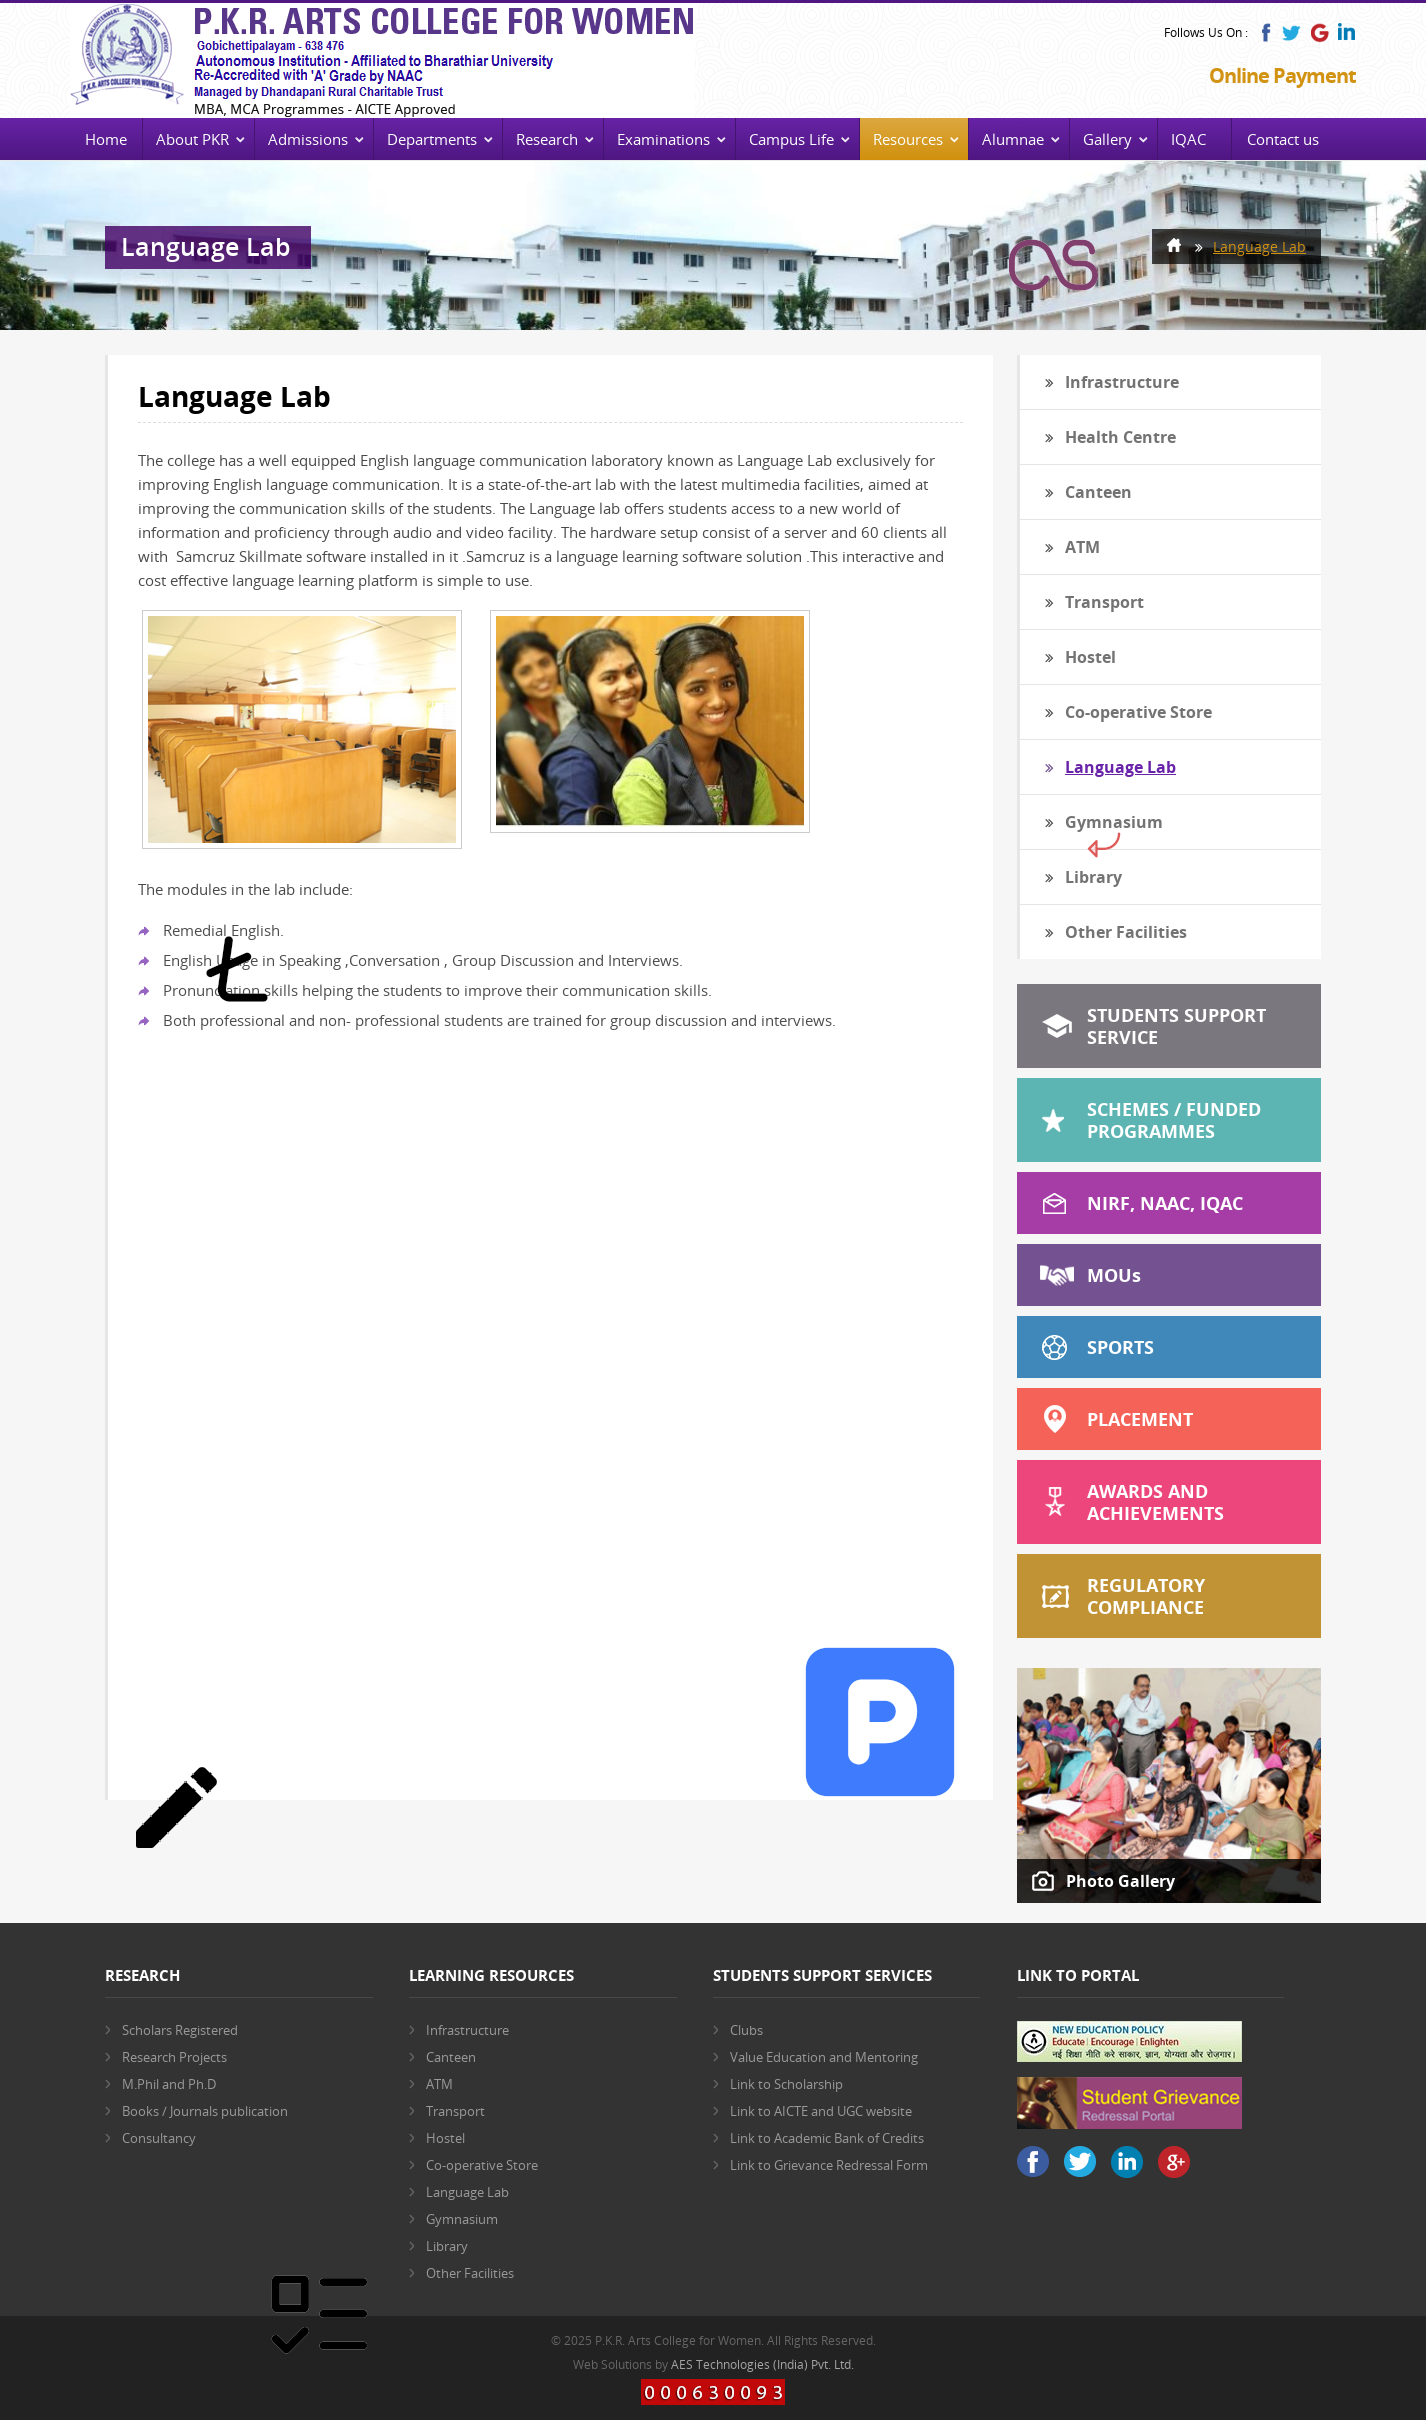  Describe the element at coordinates (1053, 263) in the screenshot. I see `connect to Last.fm account` at that location.